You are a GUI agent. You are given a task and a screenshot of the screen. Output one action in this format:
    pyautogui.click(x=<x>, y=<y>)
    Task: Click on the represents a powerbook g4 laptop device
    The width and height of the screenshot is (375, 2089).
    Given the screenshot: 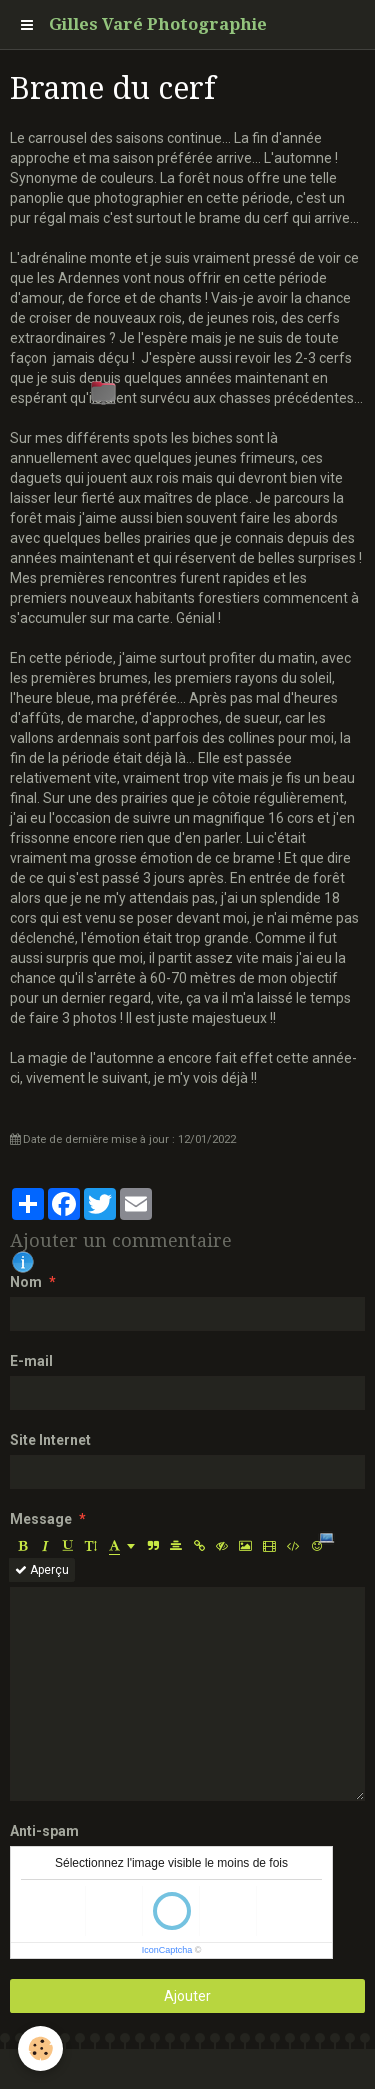 What is the action you would take?
    pyautogui.click(x=326, y=1537)
    